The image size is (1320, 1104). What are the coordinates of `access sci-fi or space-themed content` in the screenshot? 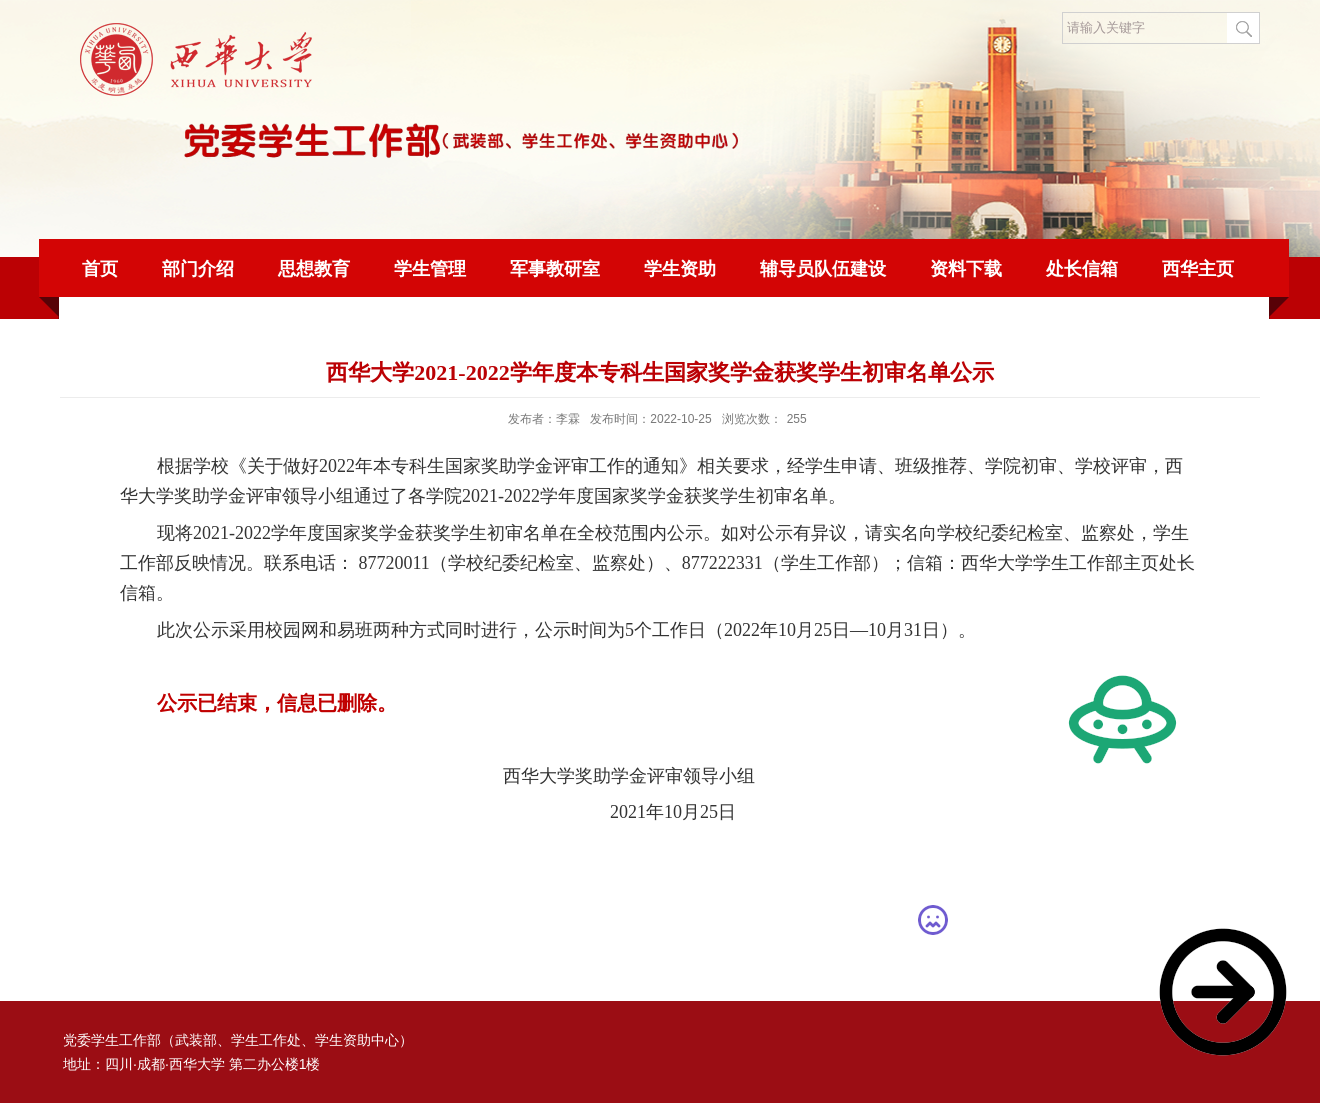 It's located at (1122, 719).